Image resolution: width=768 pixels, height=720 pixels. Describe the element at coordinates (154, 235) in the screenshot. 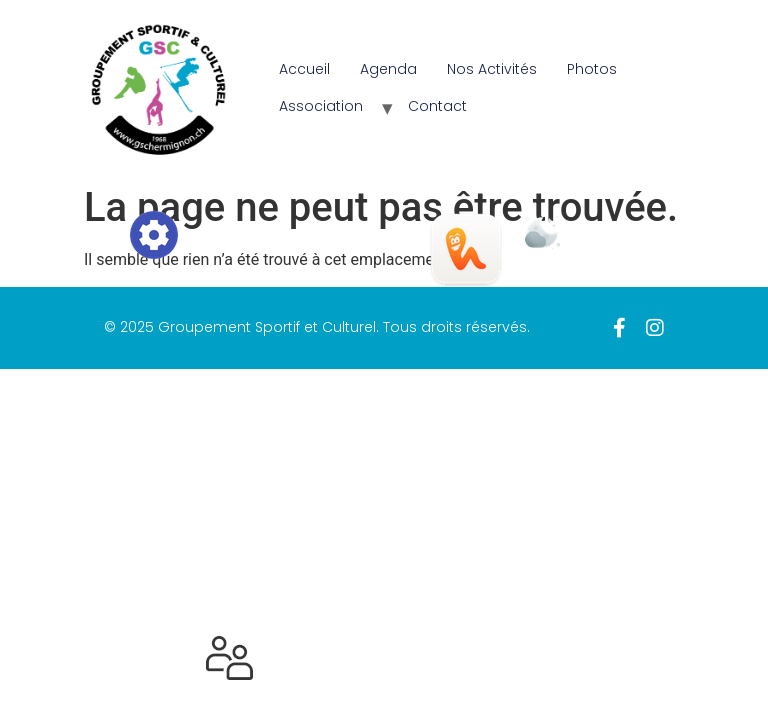

I see `indicates a system or settings-related item` at that location.